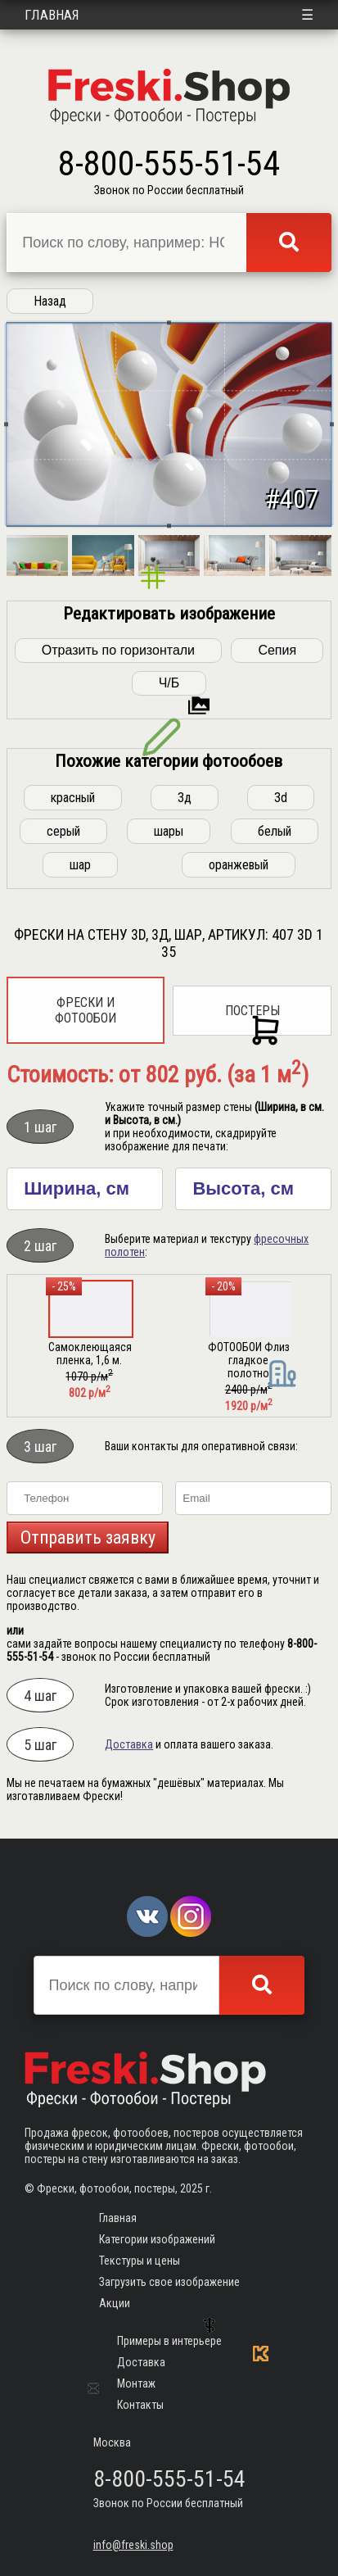 This screenshot has width=338, height=2576. What do you see at coordinates (260, 2353) in the screenshot?
I see `visit kick streaming platform` at bounding box center [260, 2353].